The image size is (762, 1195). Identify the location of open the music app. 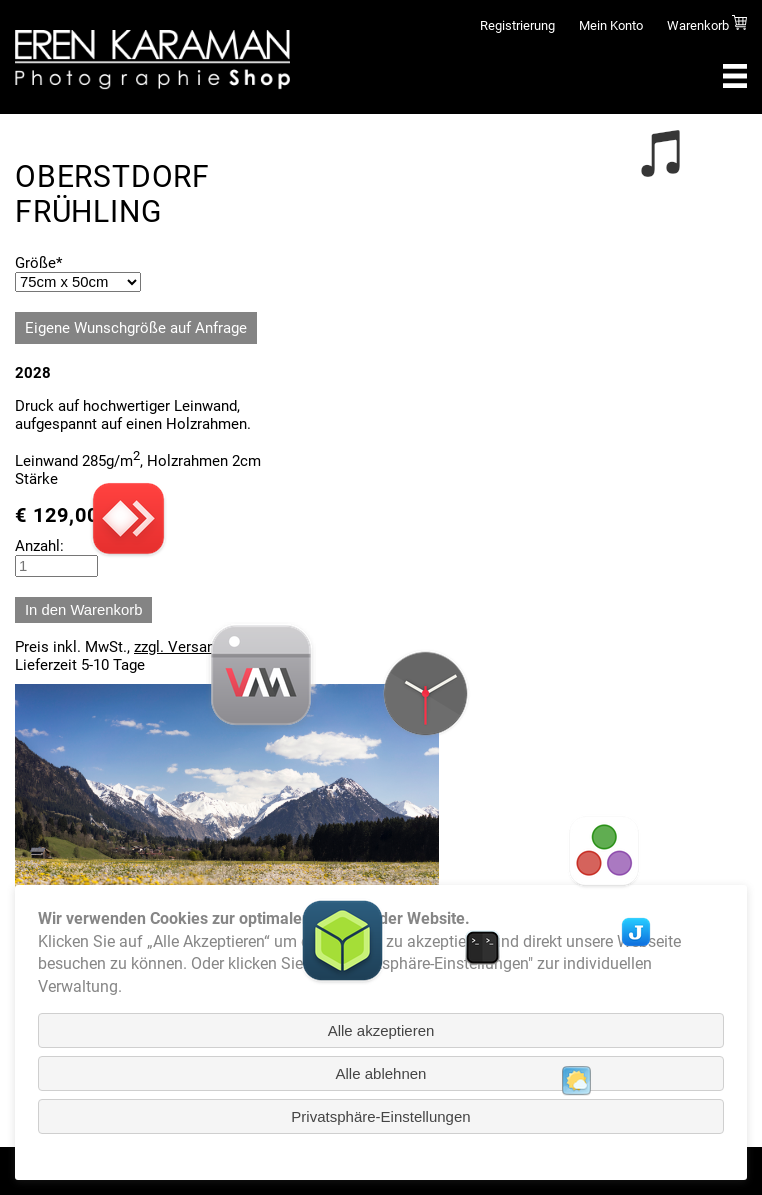
(661, 155).